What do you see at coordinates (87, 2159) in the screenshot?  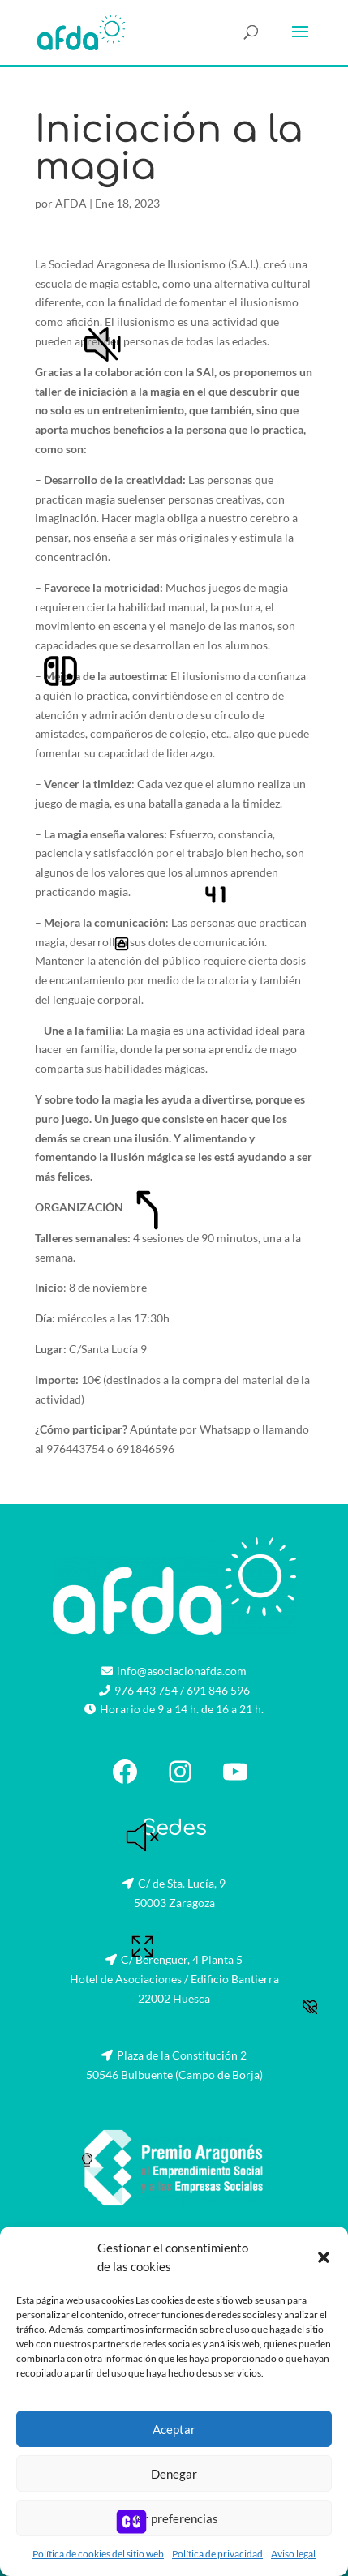 I see `access tips or helpful suggestions` at bounding box center [87, 2159].